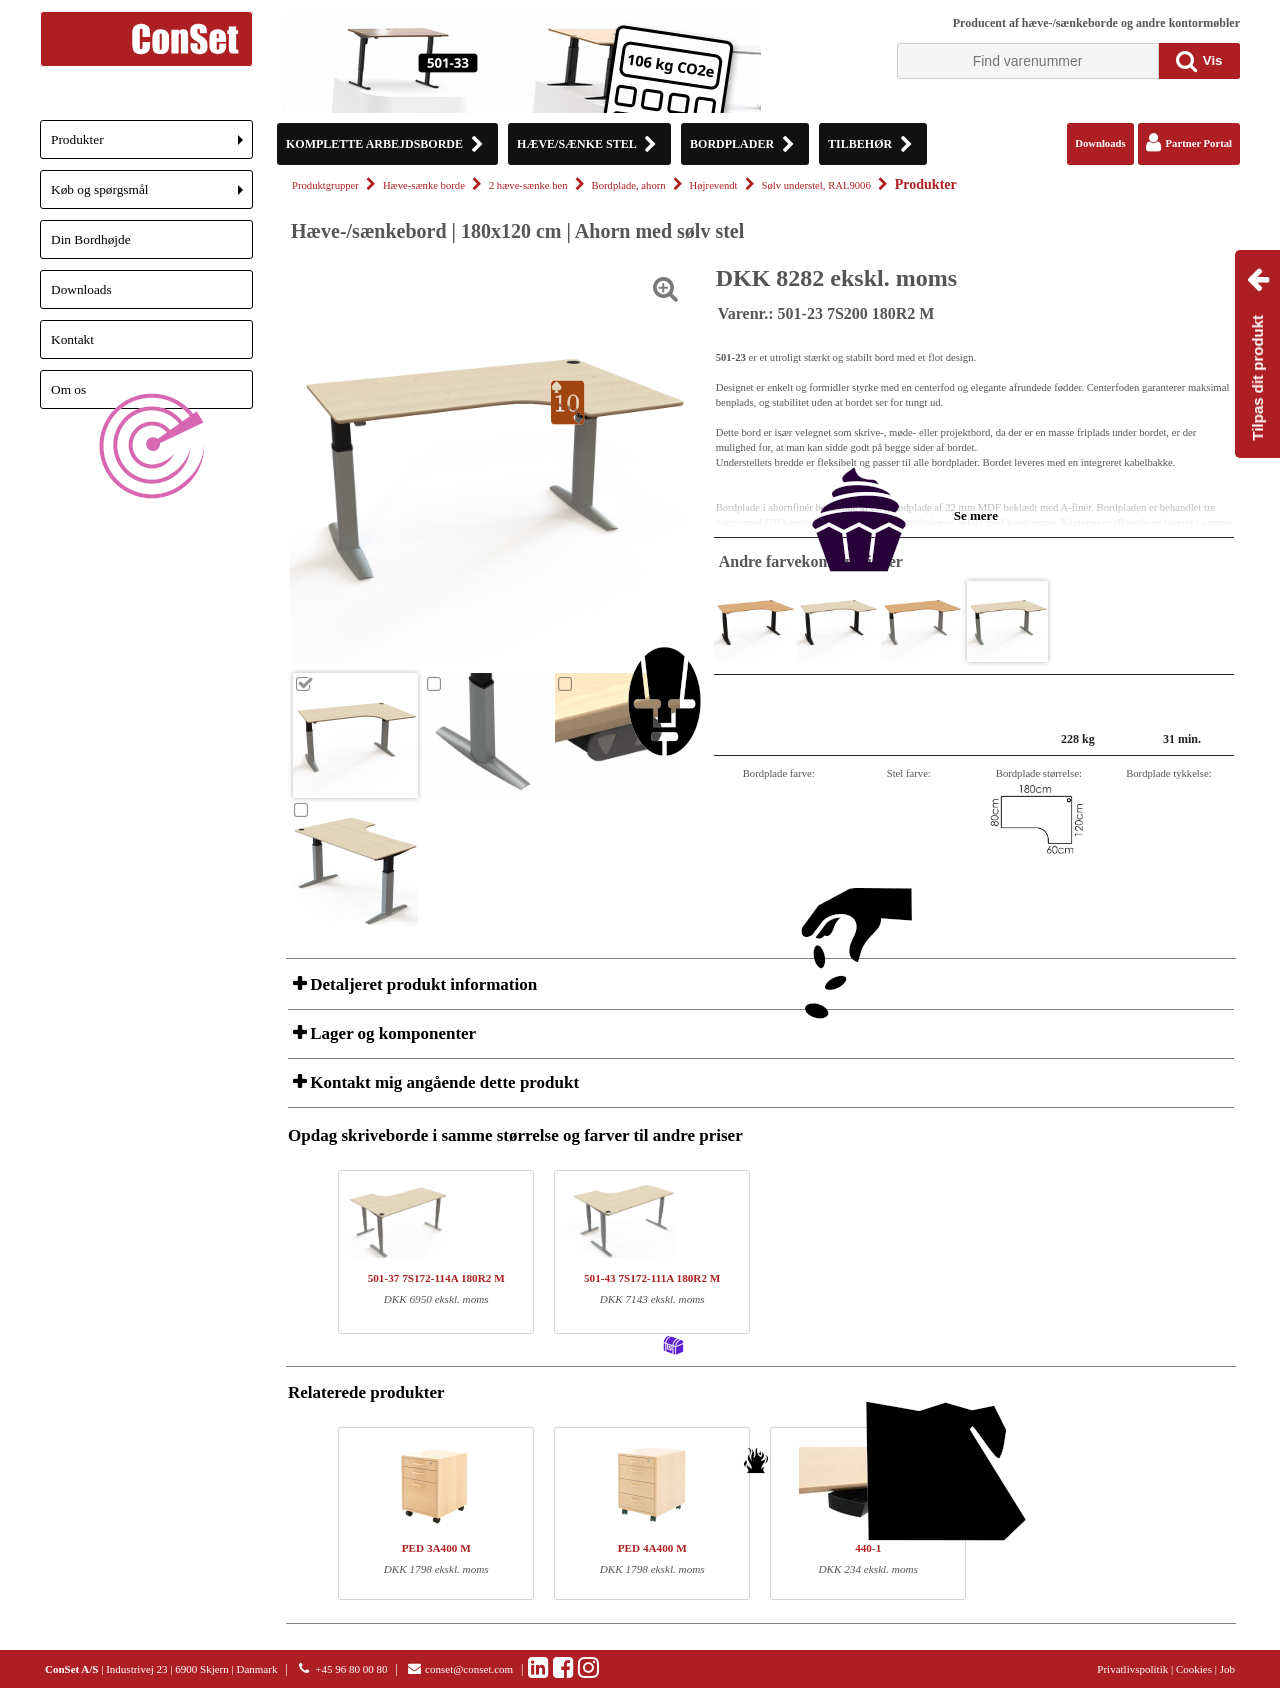 This screenshot has width=1280, height=1688. Describe the element at coordinates (567, 402) in the screenshot. I see `ten of spades playing card` at that location.